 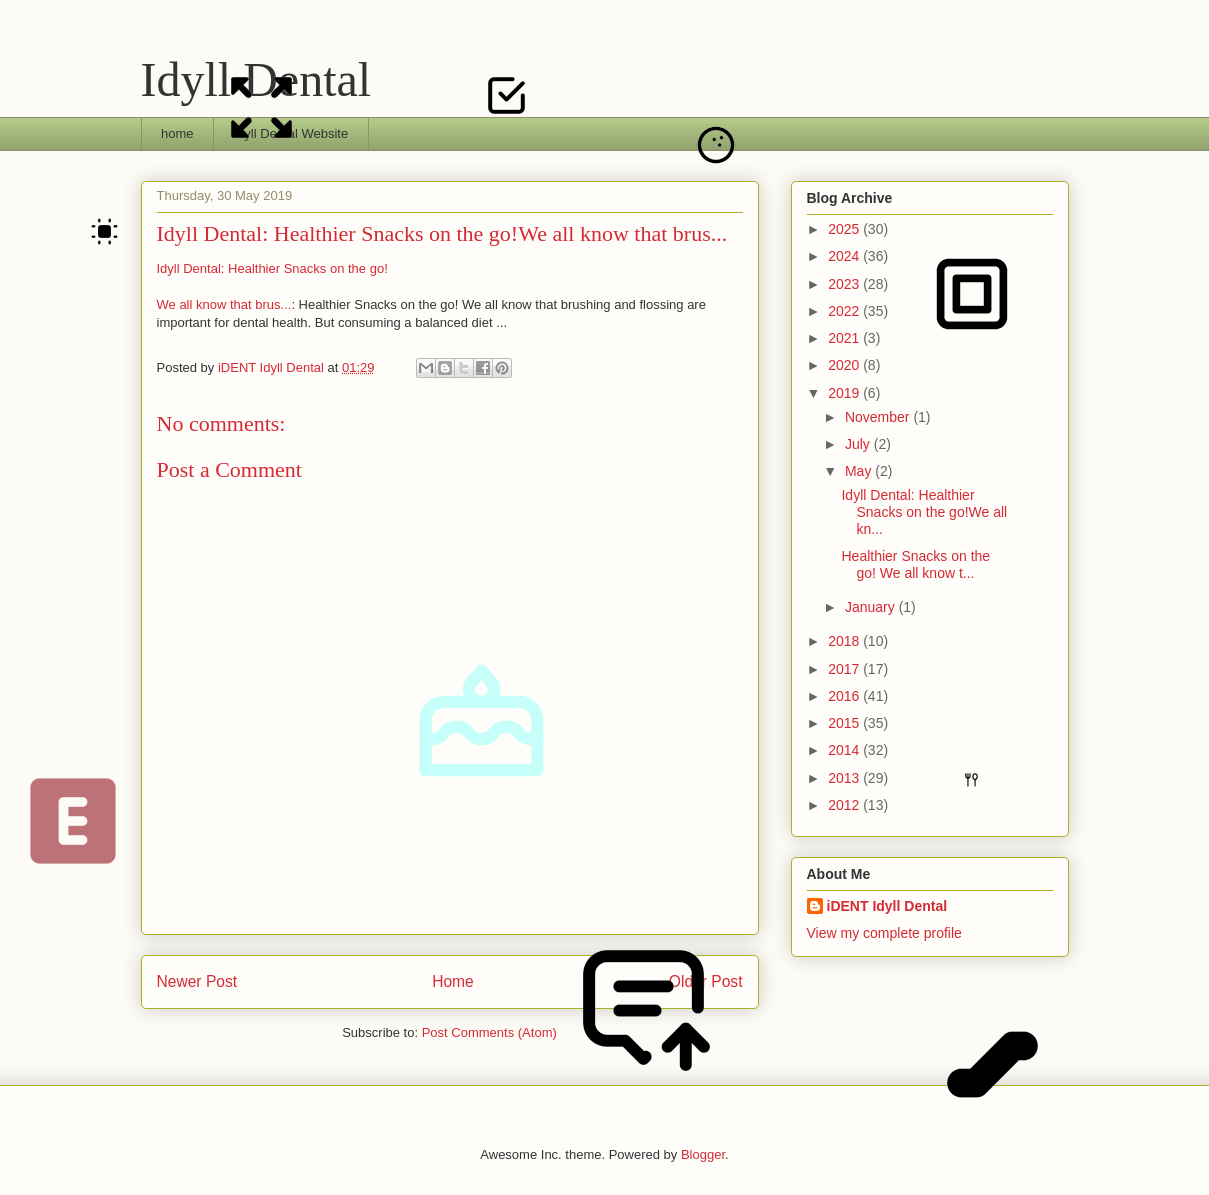 I want to click on access food or dining options, so click(x=971, y=779).